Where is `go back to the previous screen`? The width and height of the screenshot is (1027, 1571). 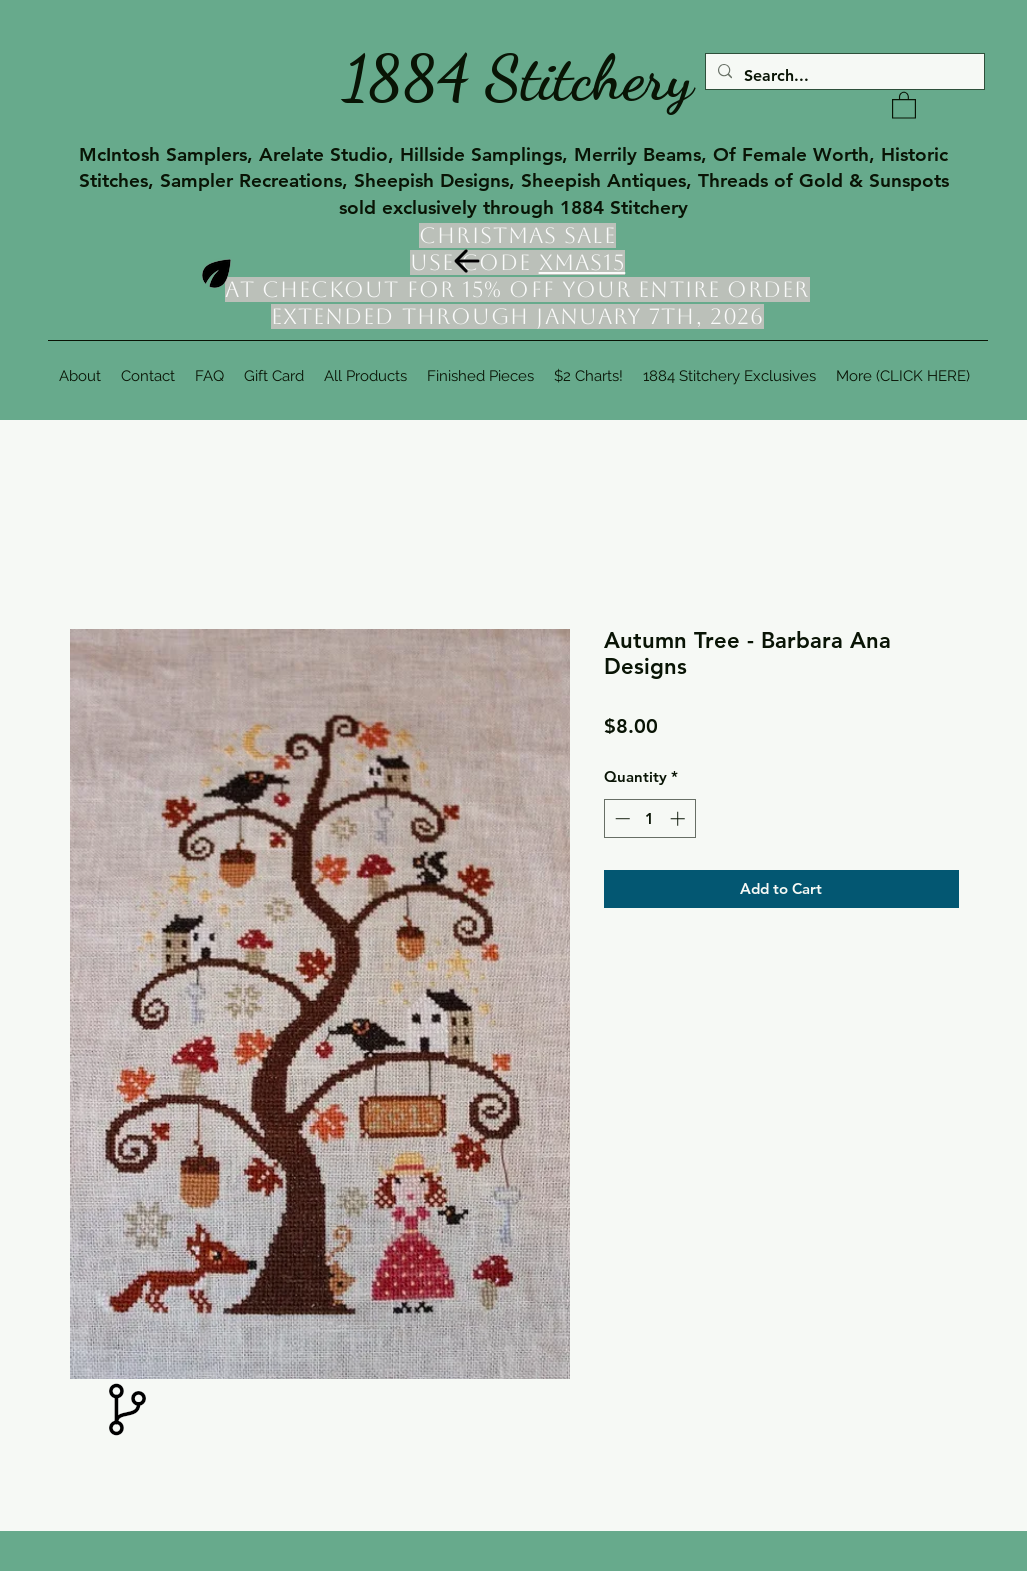
go back to the previous screen is located at coordinates (467, 261).